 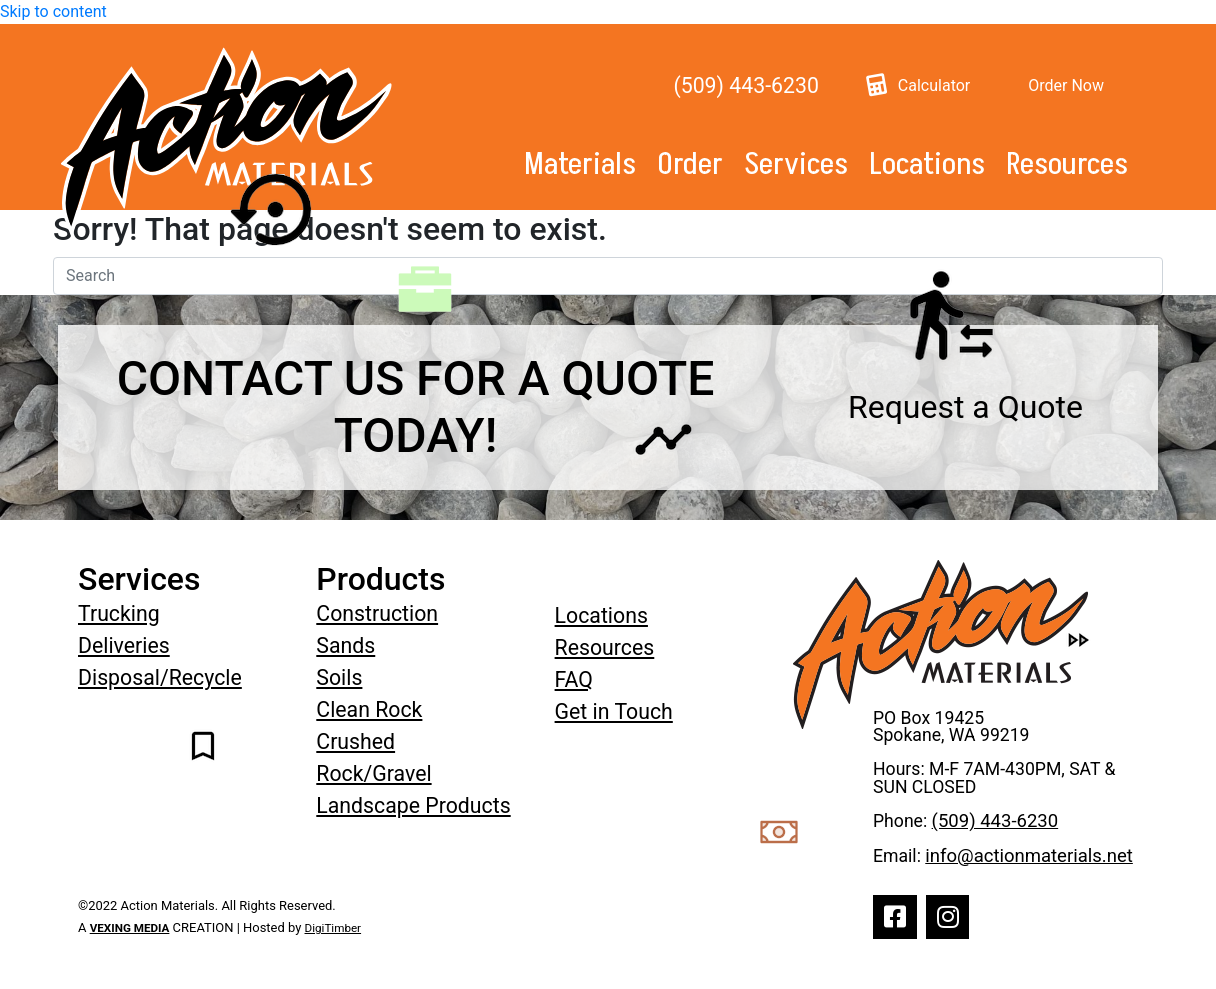 What do you see at coordinates (275, 209) in the screenshot?
I see `restore settings to a previous backup` at bounding box center [275, 209].